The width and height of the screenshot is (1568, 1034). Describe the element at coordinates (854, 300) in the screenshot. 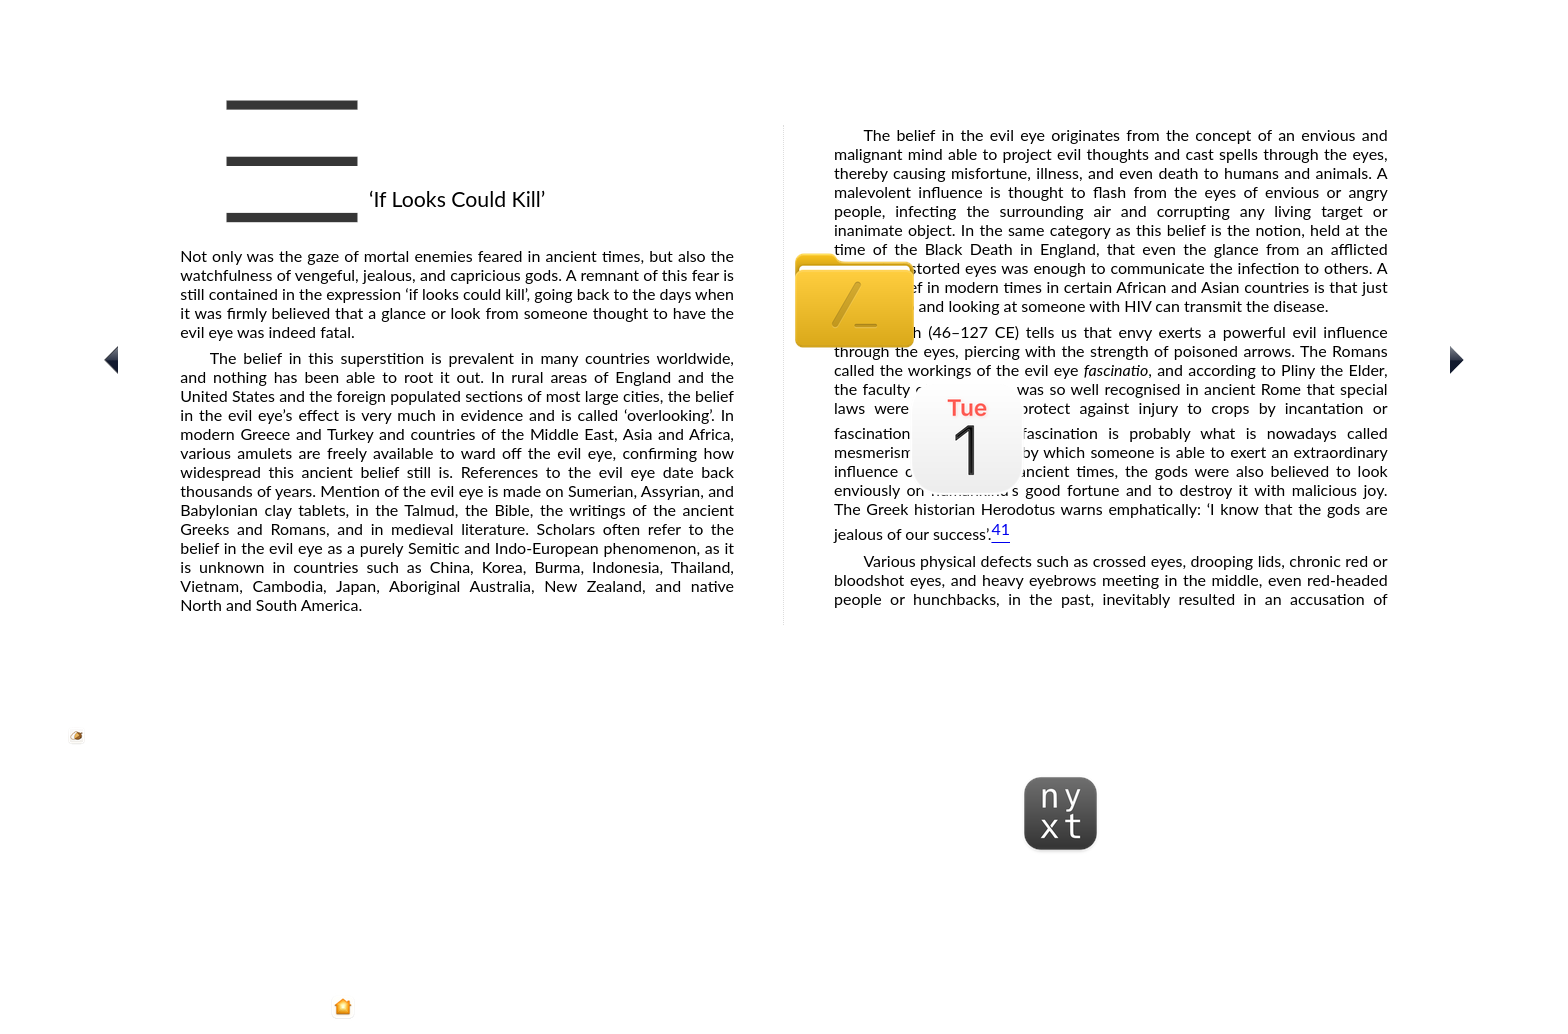

I see `access the root directory or top-level folder` at that location.